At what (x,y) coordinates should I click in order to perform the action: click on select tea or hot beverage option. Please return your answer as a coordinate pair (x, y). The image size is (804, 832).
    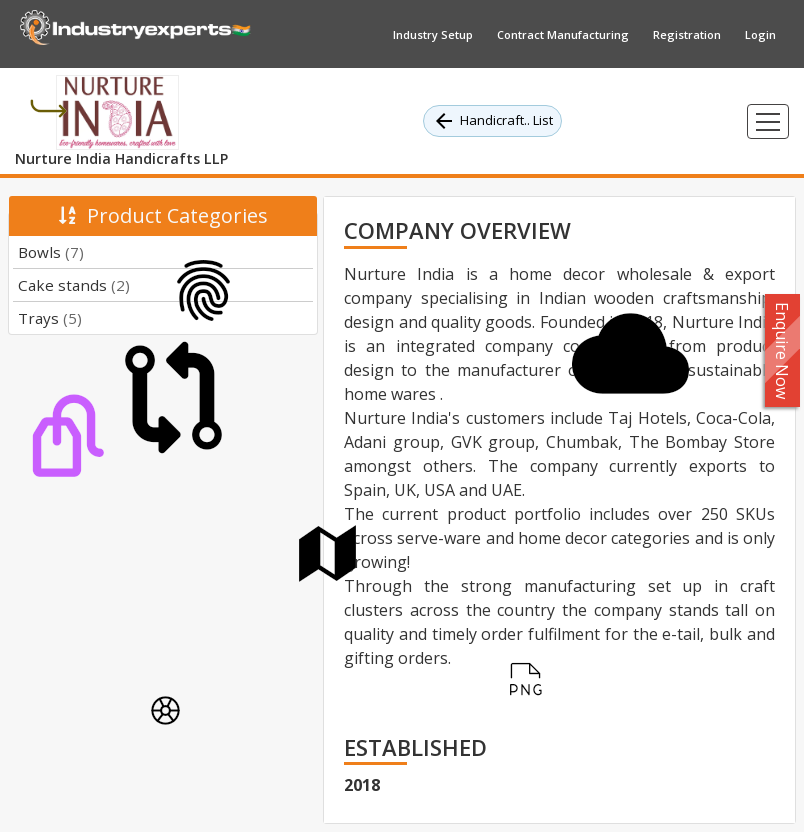
    Looking at the image, I should click on (65, 438).